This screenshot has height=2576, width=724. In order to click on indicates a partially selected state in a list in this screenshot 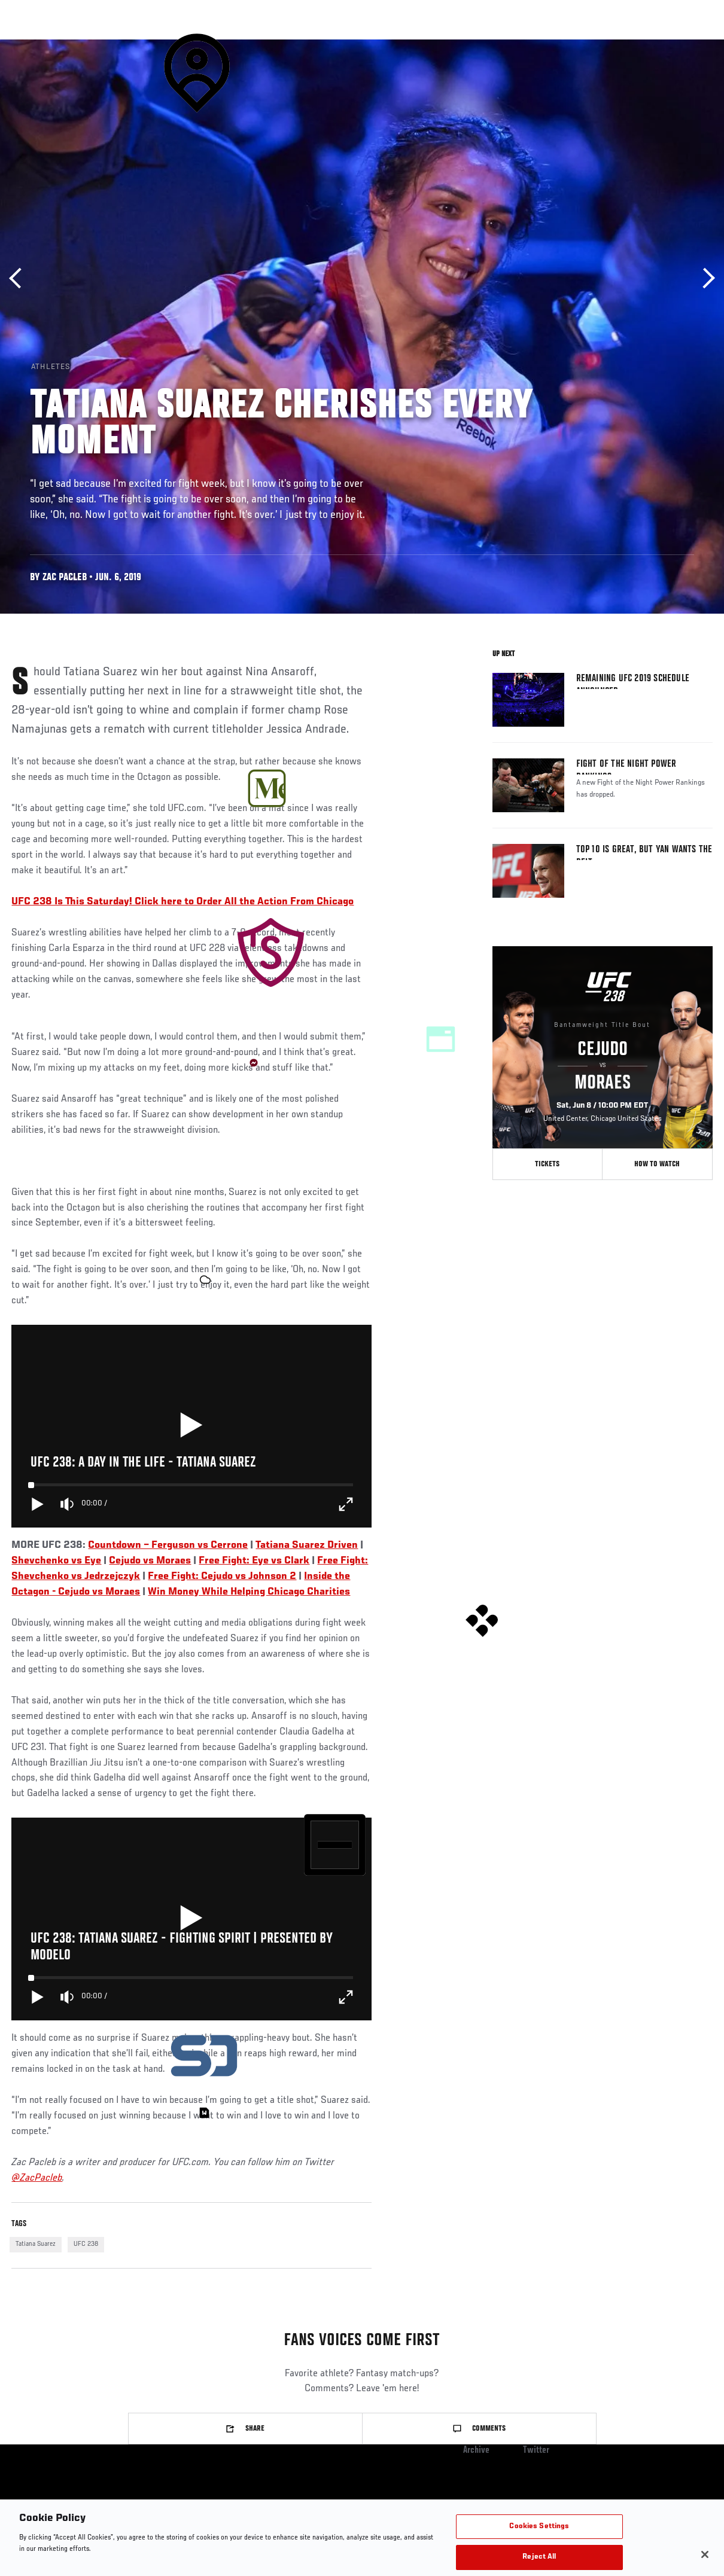, I will do `click(334, 1845)`.